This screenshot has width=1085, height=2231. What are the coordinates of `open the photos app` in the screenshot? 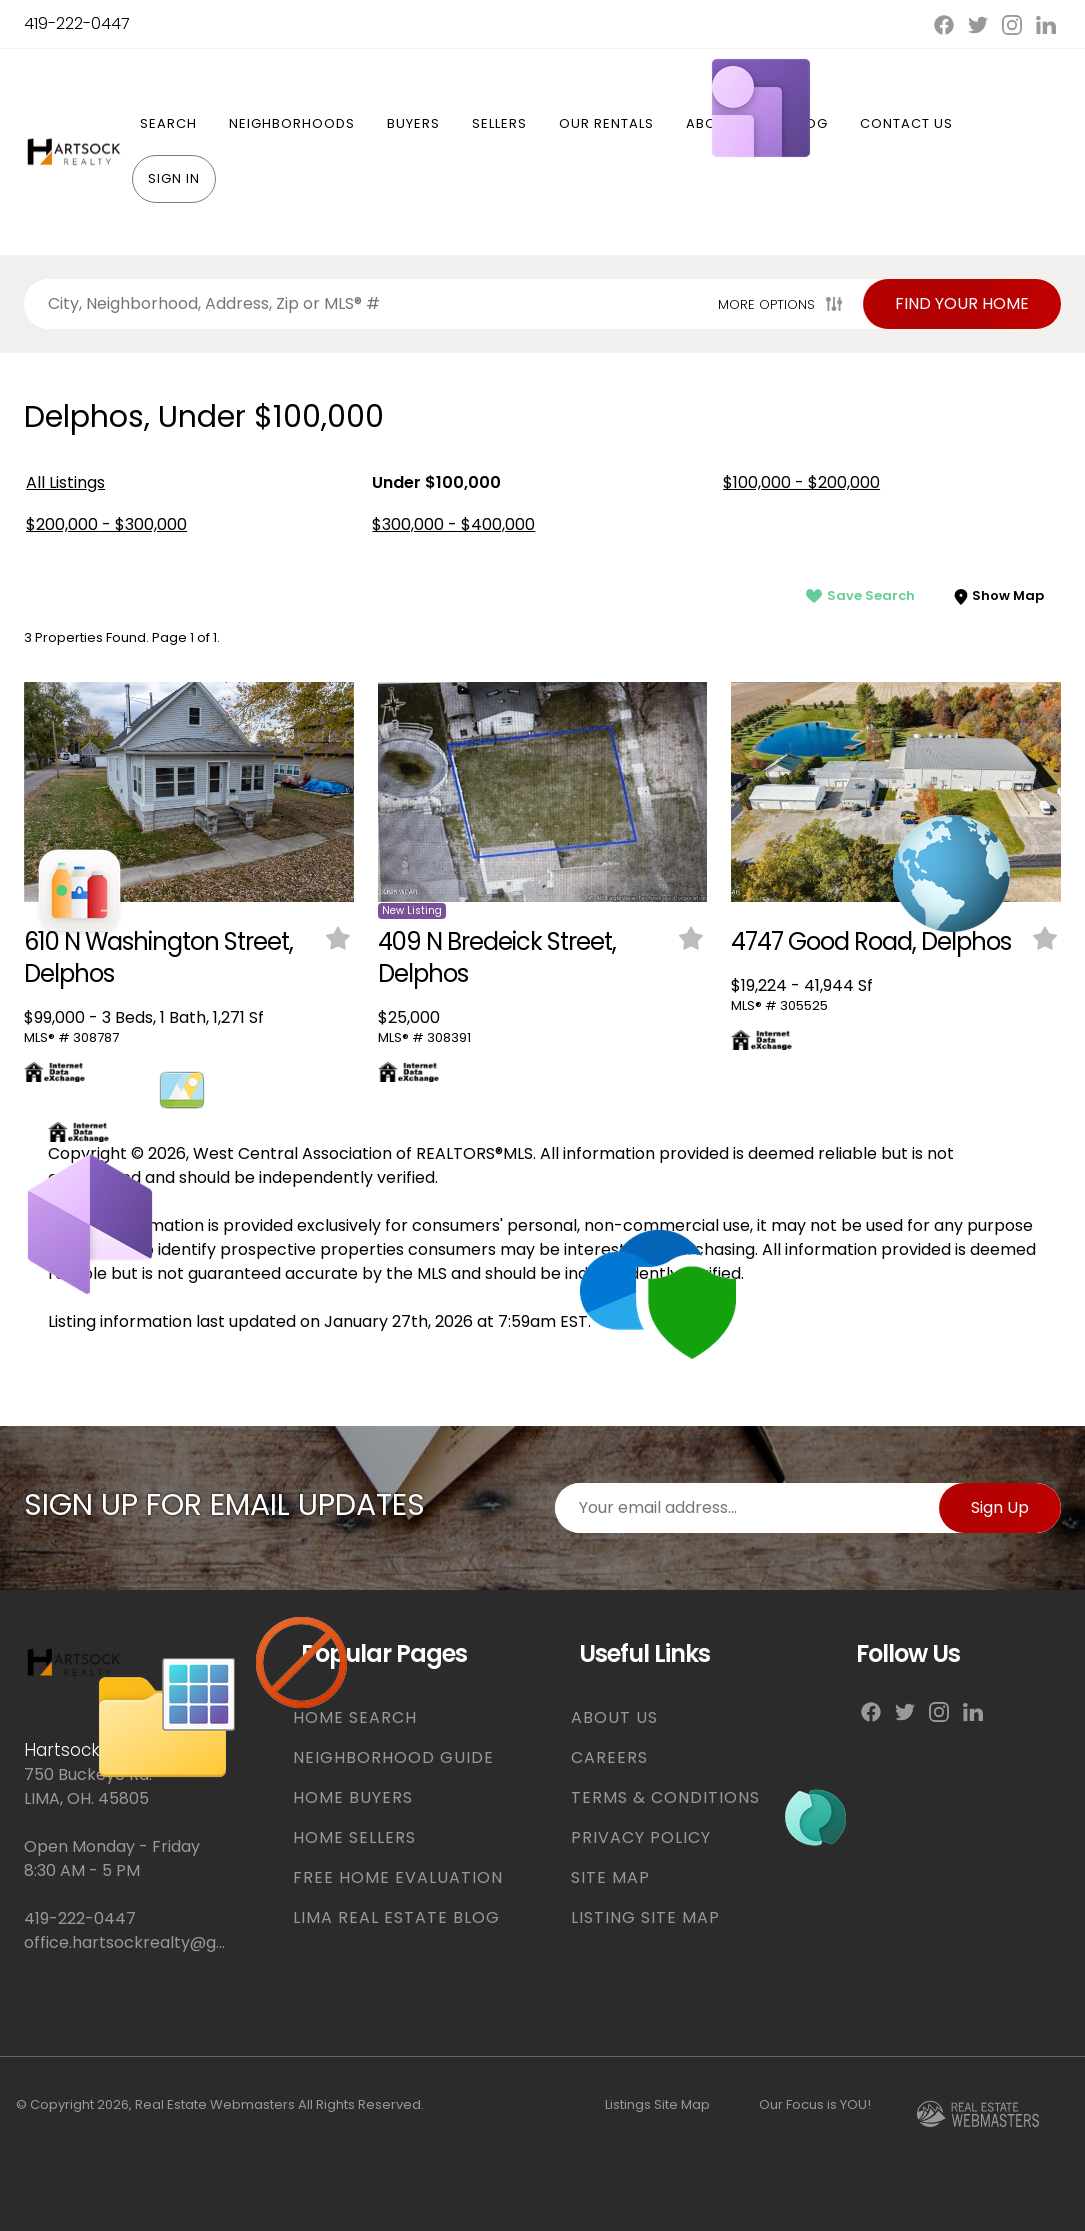 It's located at (182, 1090).